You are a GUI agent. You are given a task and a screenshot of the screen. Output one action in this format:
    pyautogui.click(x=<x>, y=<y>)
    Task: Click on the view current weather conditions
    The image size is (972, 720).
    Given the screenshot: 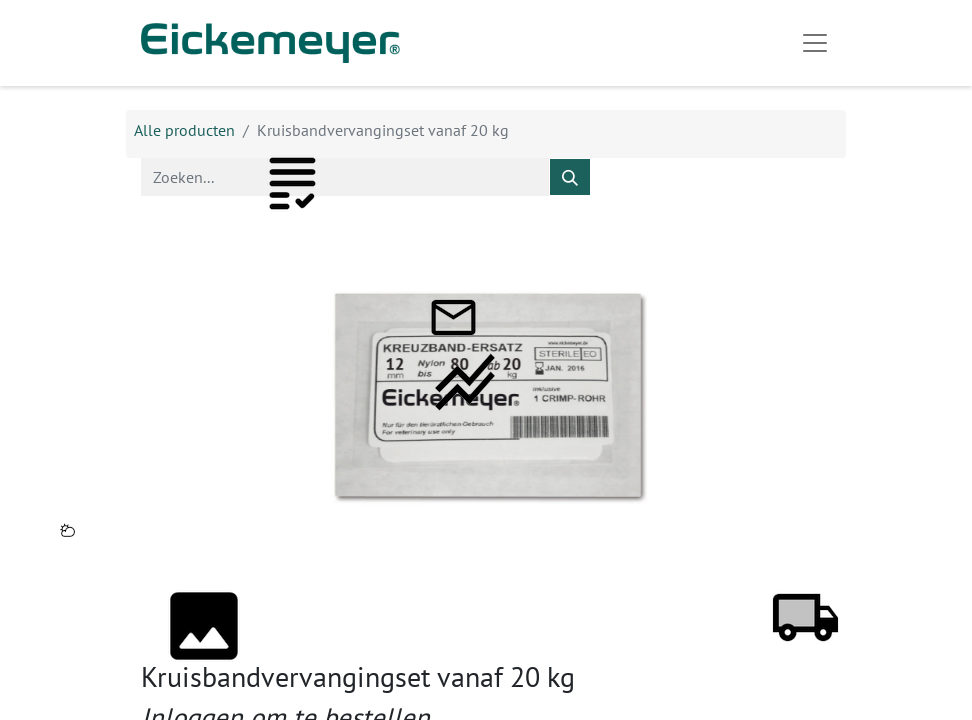 What is the action you would take?
    pyautogui.click(x=67, y=530)
    